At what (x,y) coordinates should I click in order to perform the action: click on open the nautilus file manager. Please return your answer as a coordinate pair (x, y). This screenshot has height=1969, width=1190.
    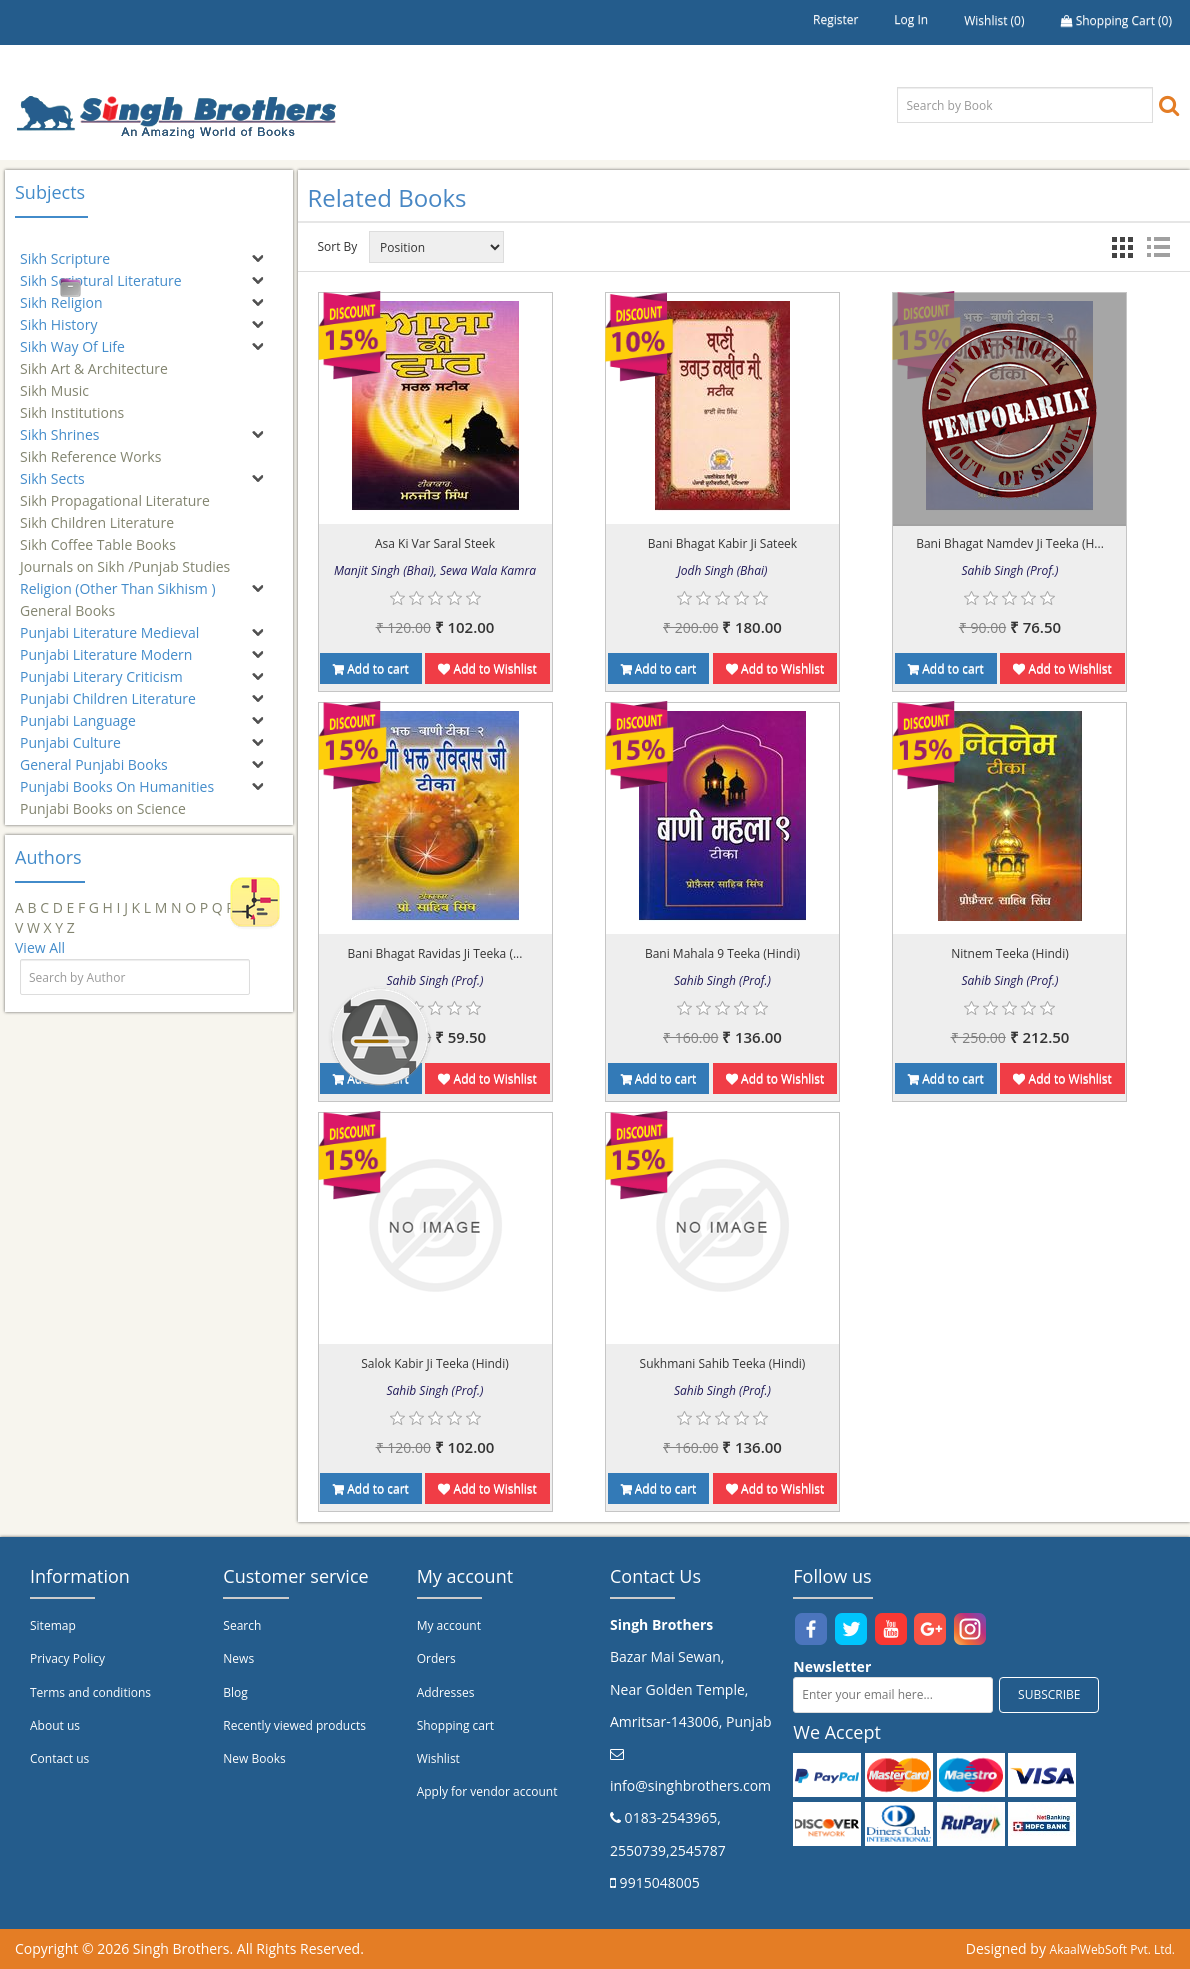
    Looking at the image, I should click on (70, 287).